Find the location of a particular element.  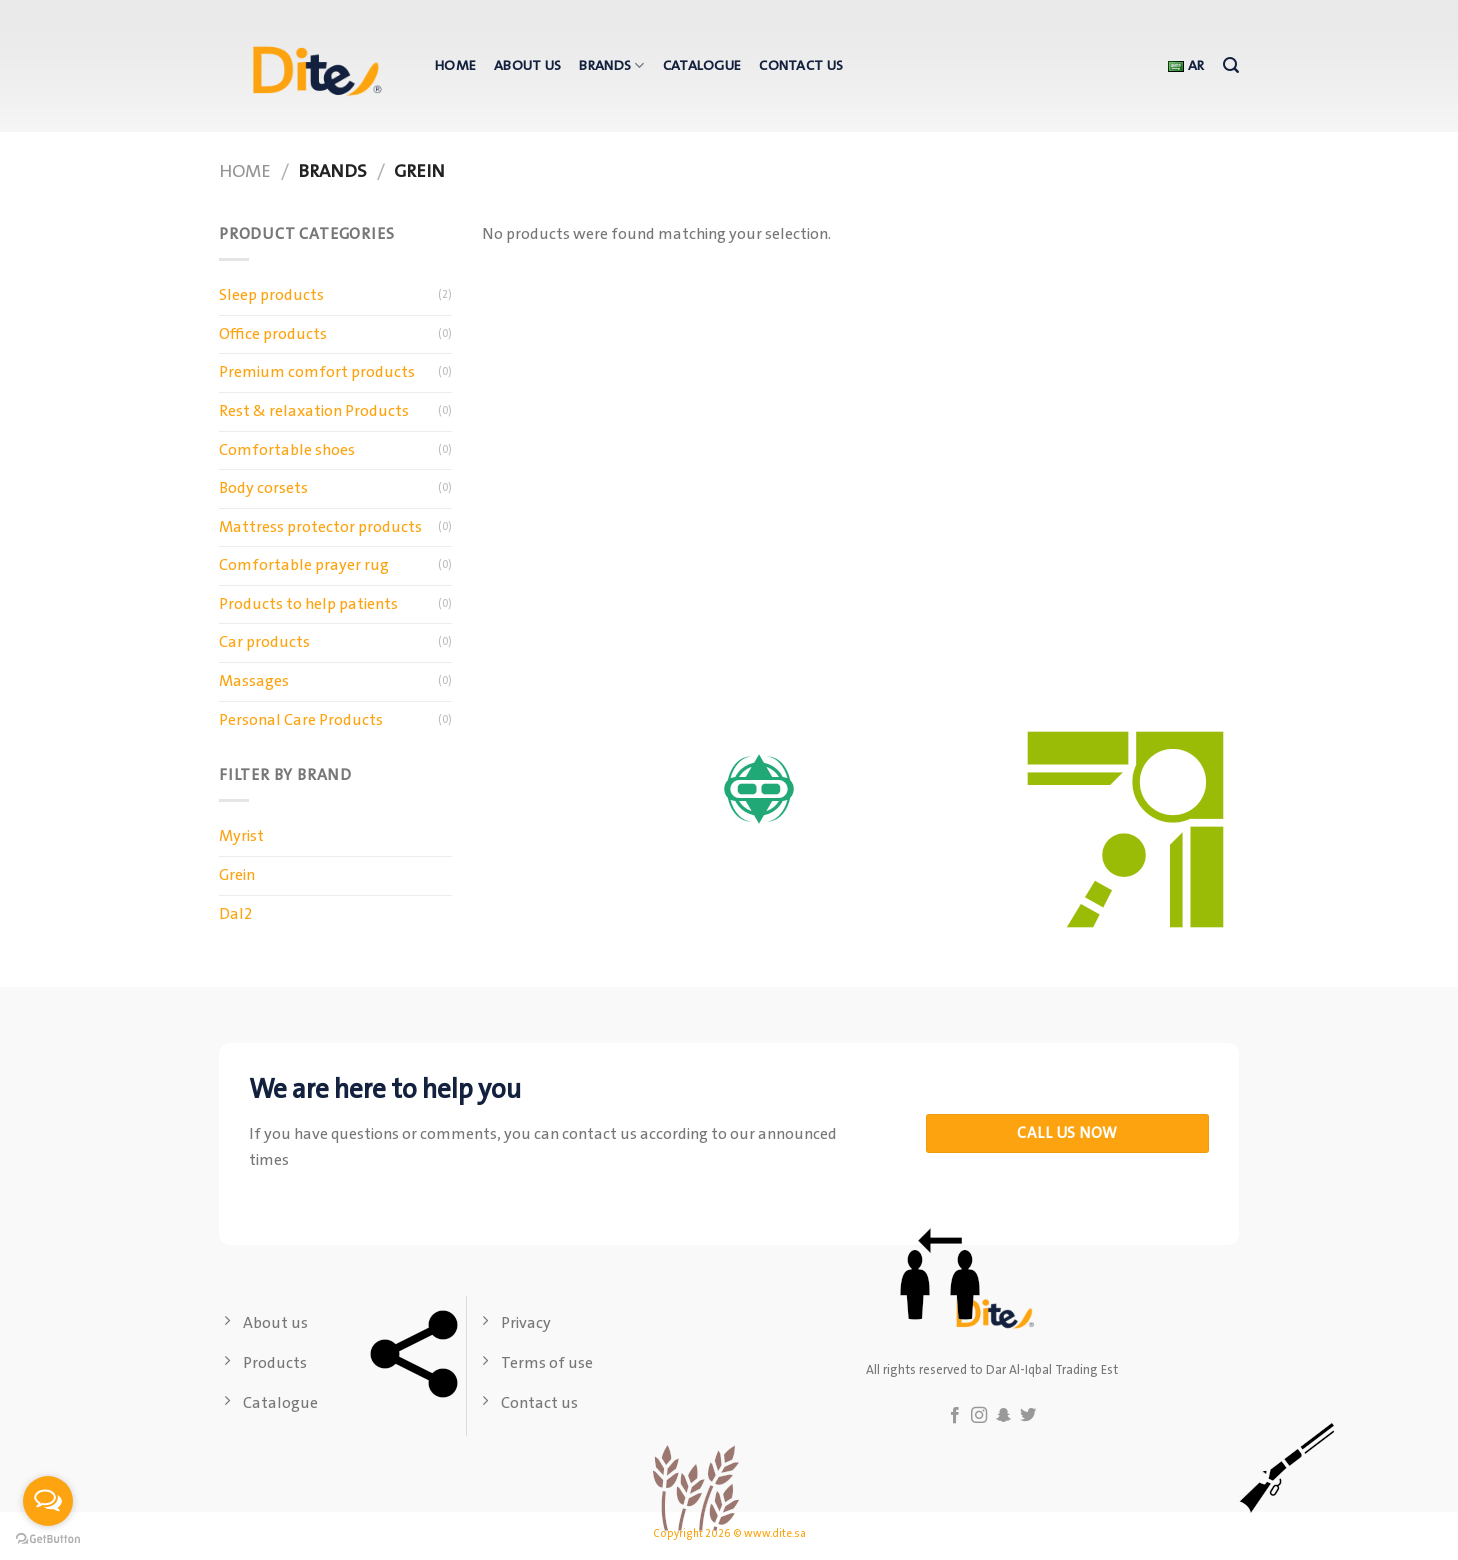

share this content is located at coordinates (414, 1354).